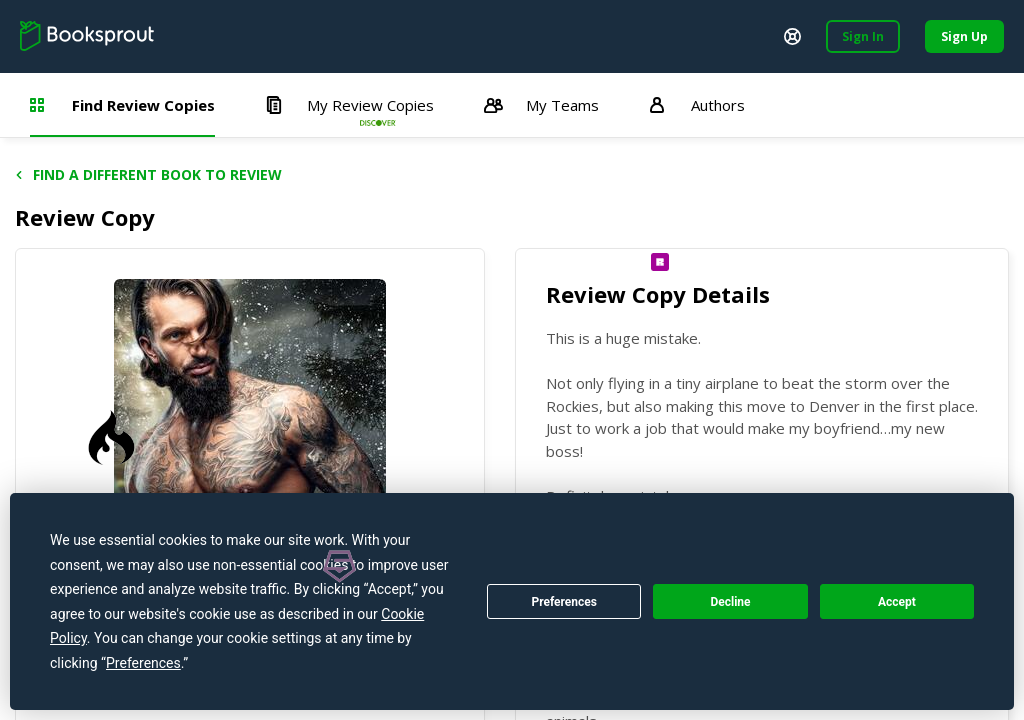 This screenshot has width=1024, height=720. I want to click on ruff python linter logo, so click(660, 262).